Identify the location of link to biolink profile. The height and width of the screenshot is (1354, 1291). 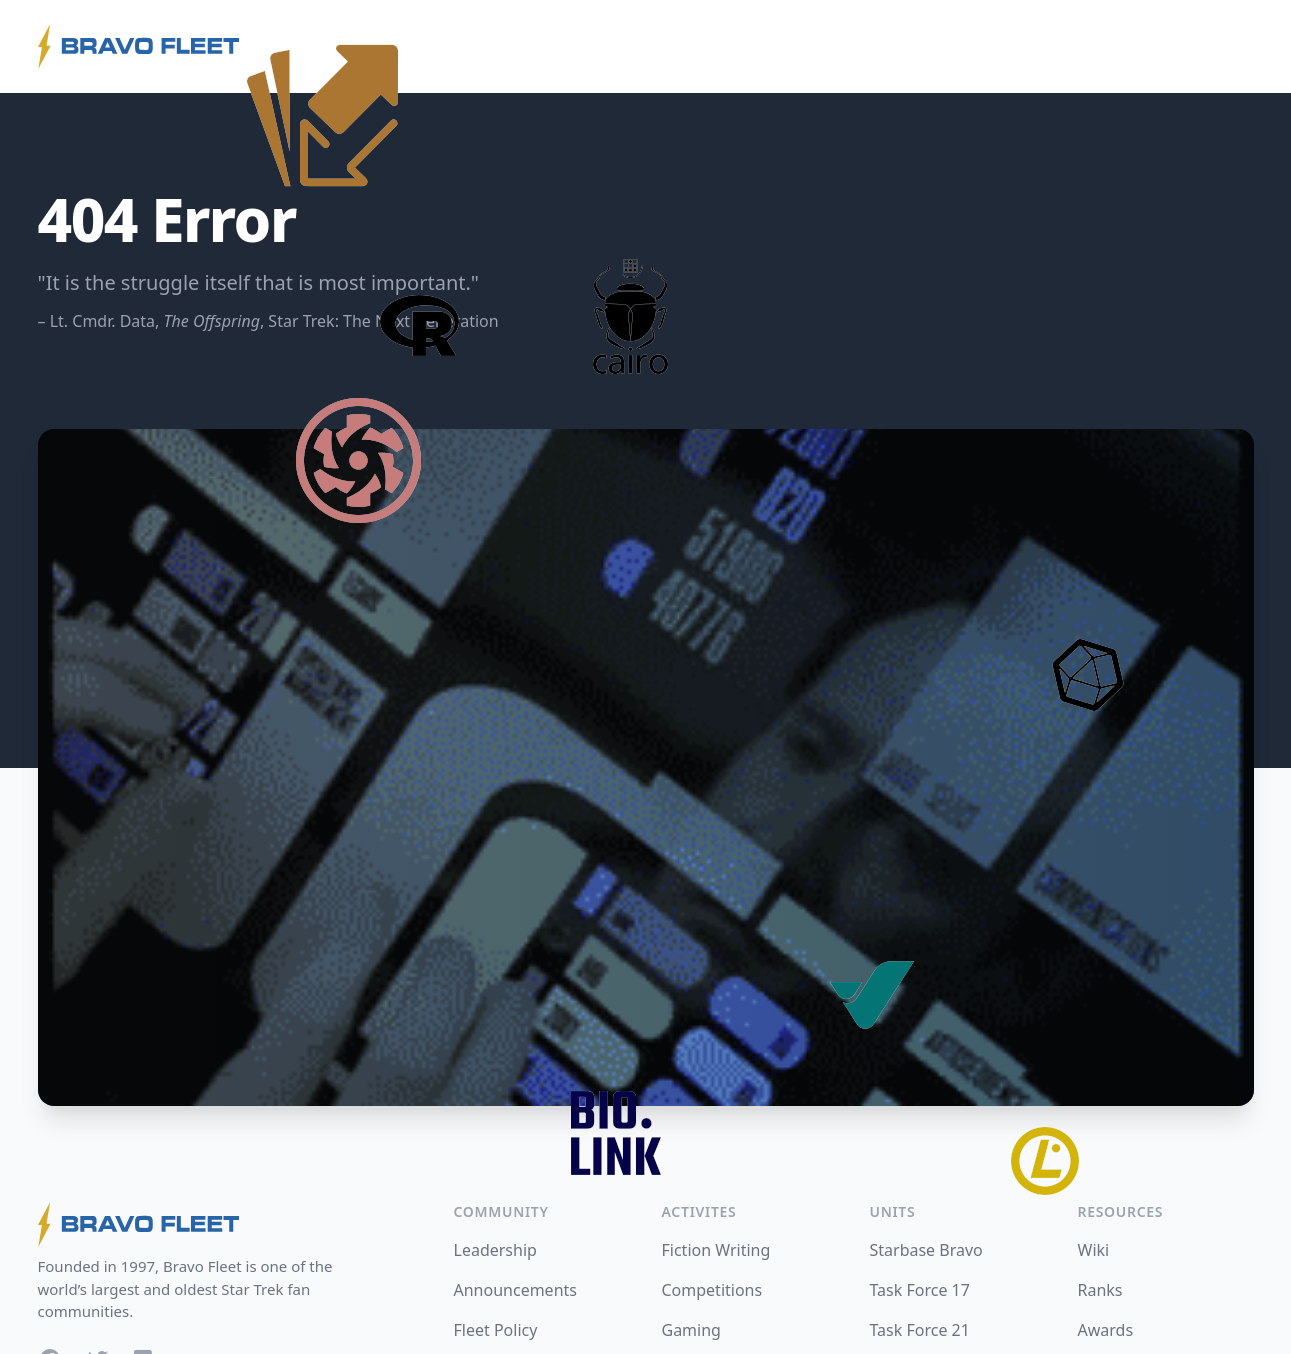
(616, 1133).